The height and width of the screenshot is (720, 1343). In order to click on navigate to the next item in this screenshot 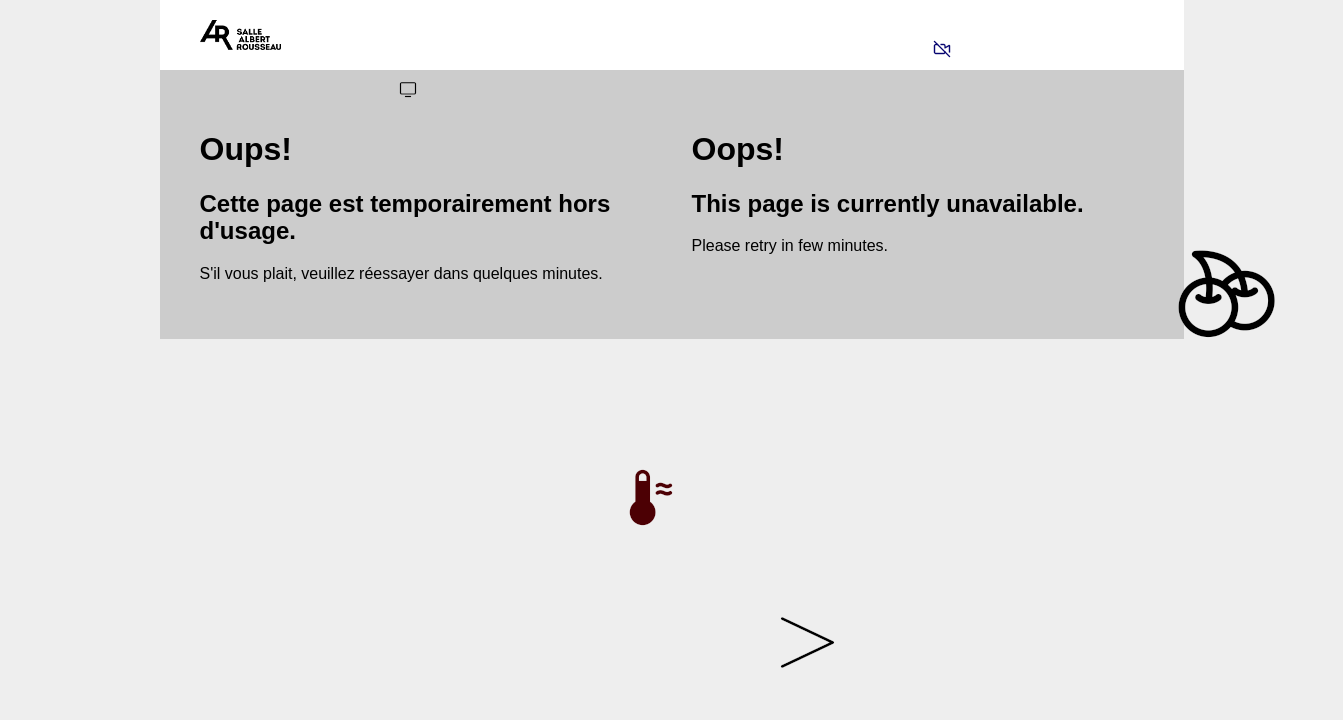, I will do `click(803, 642)`.